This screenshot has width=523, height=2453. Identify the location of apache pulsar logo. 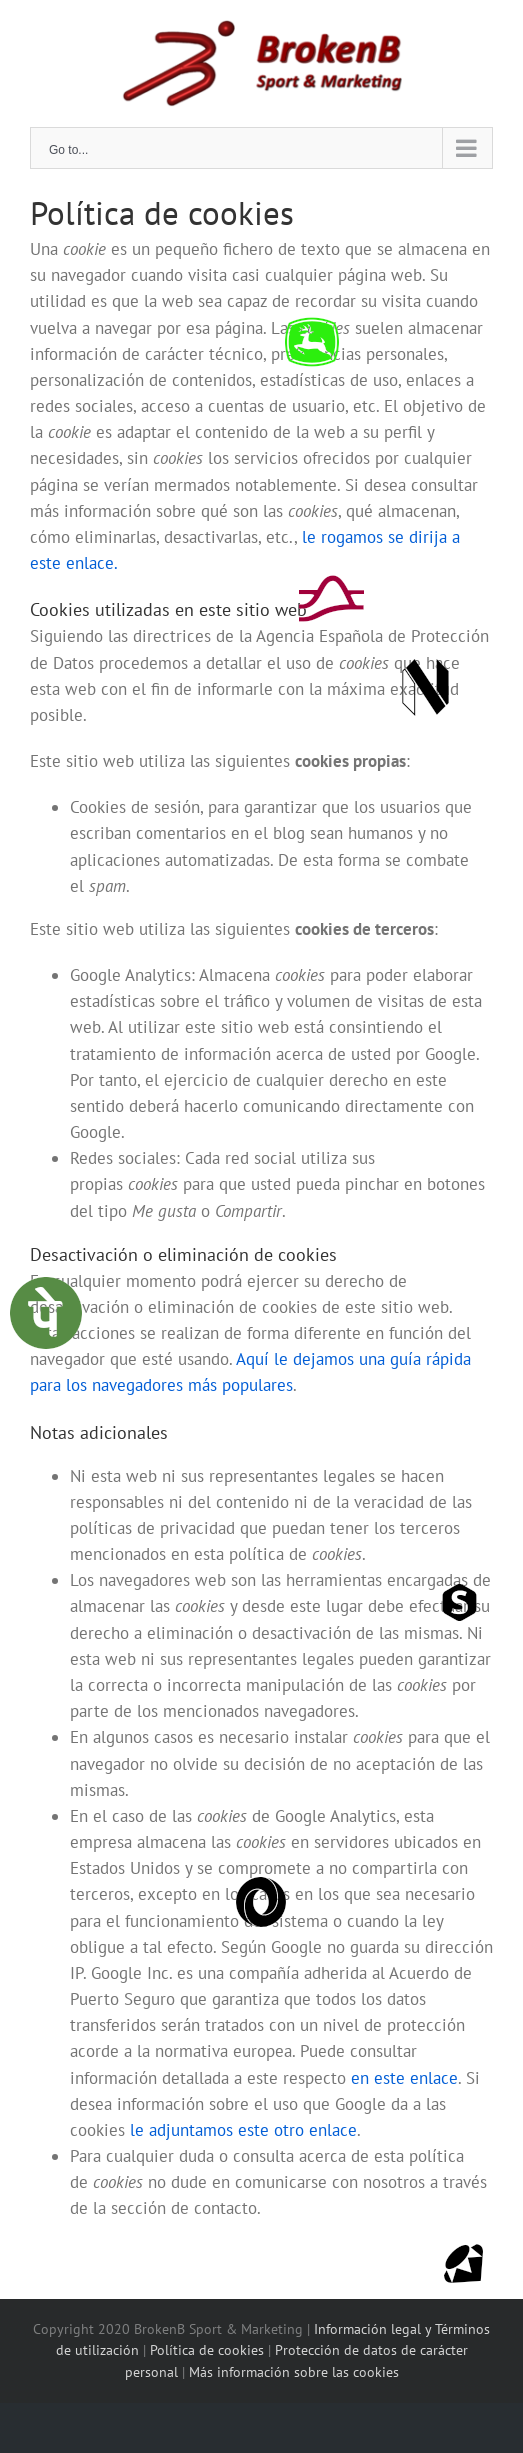
(331, 598).